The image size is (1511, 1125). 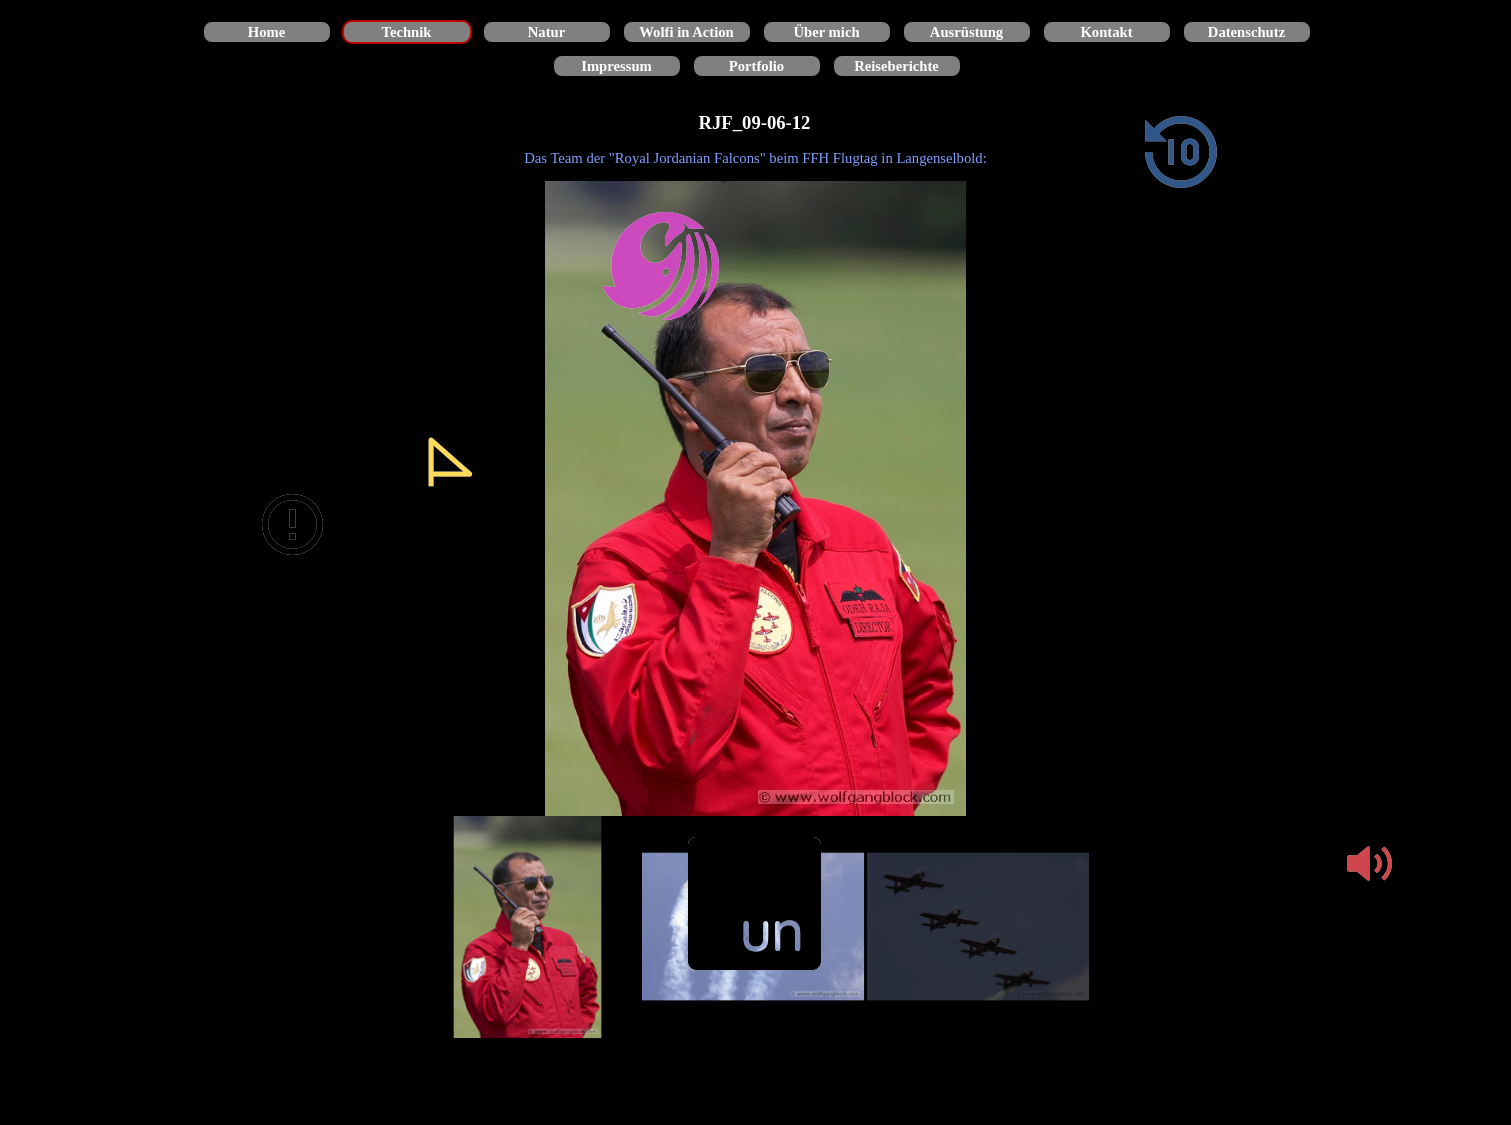 What do you see at coordinates (448, 462) in the screenshot?
I see `flag an item for review or attention` at bounding box center [448, 462].